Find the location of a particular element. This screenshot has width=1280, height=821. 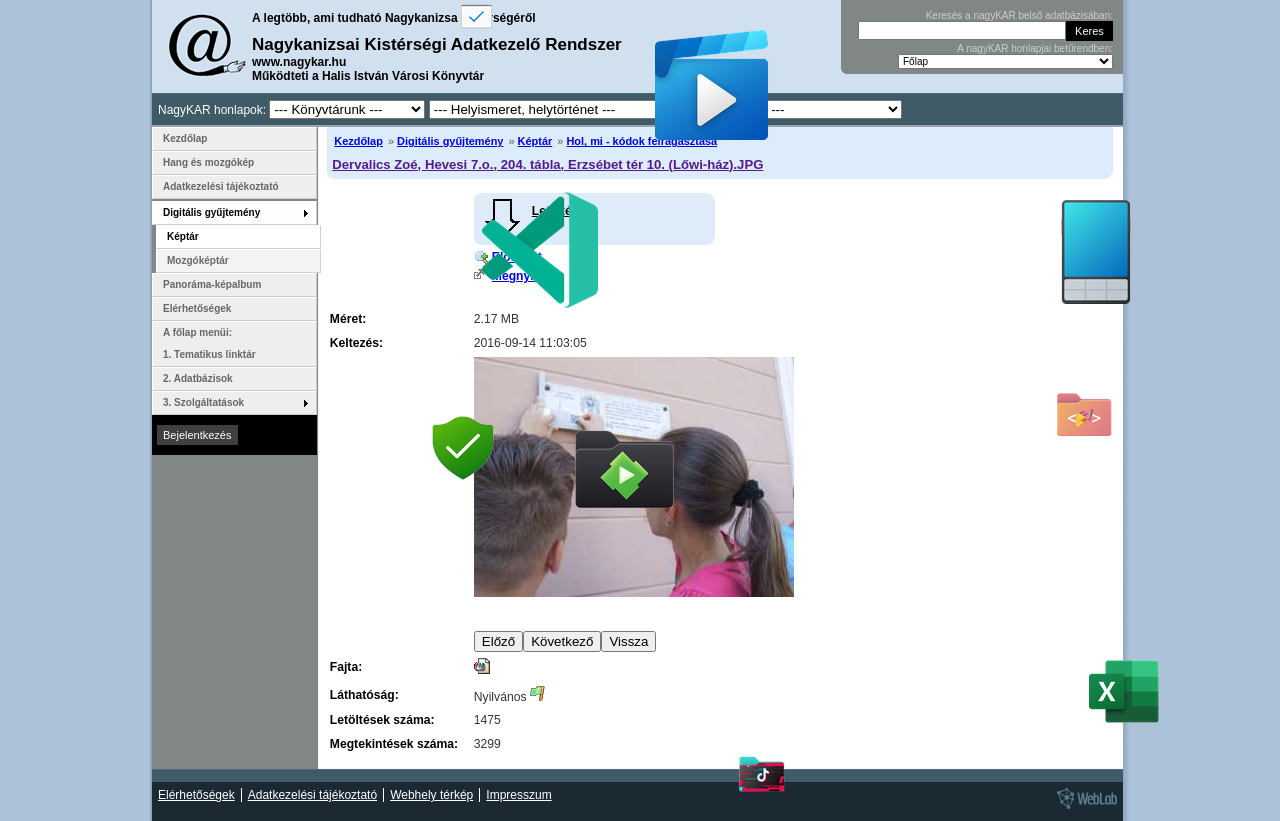

access mobile device settings is located at coordinates (1096, 252).